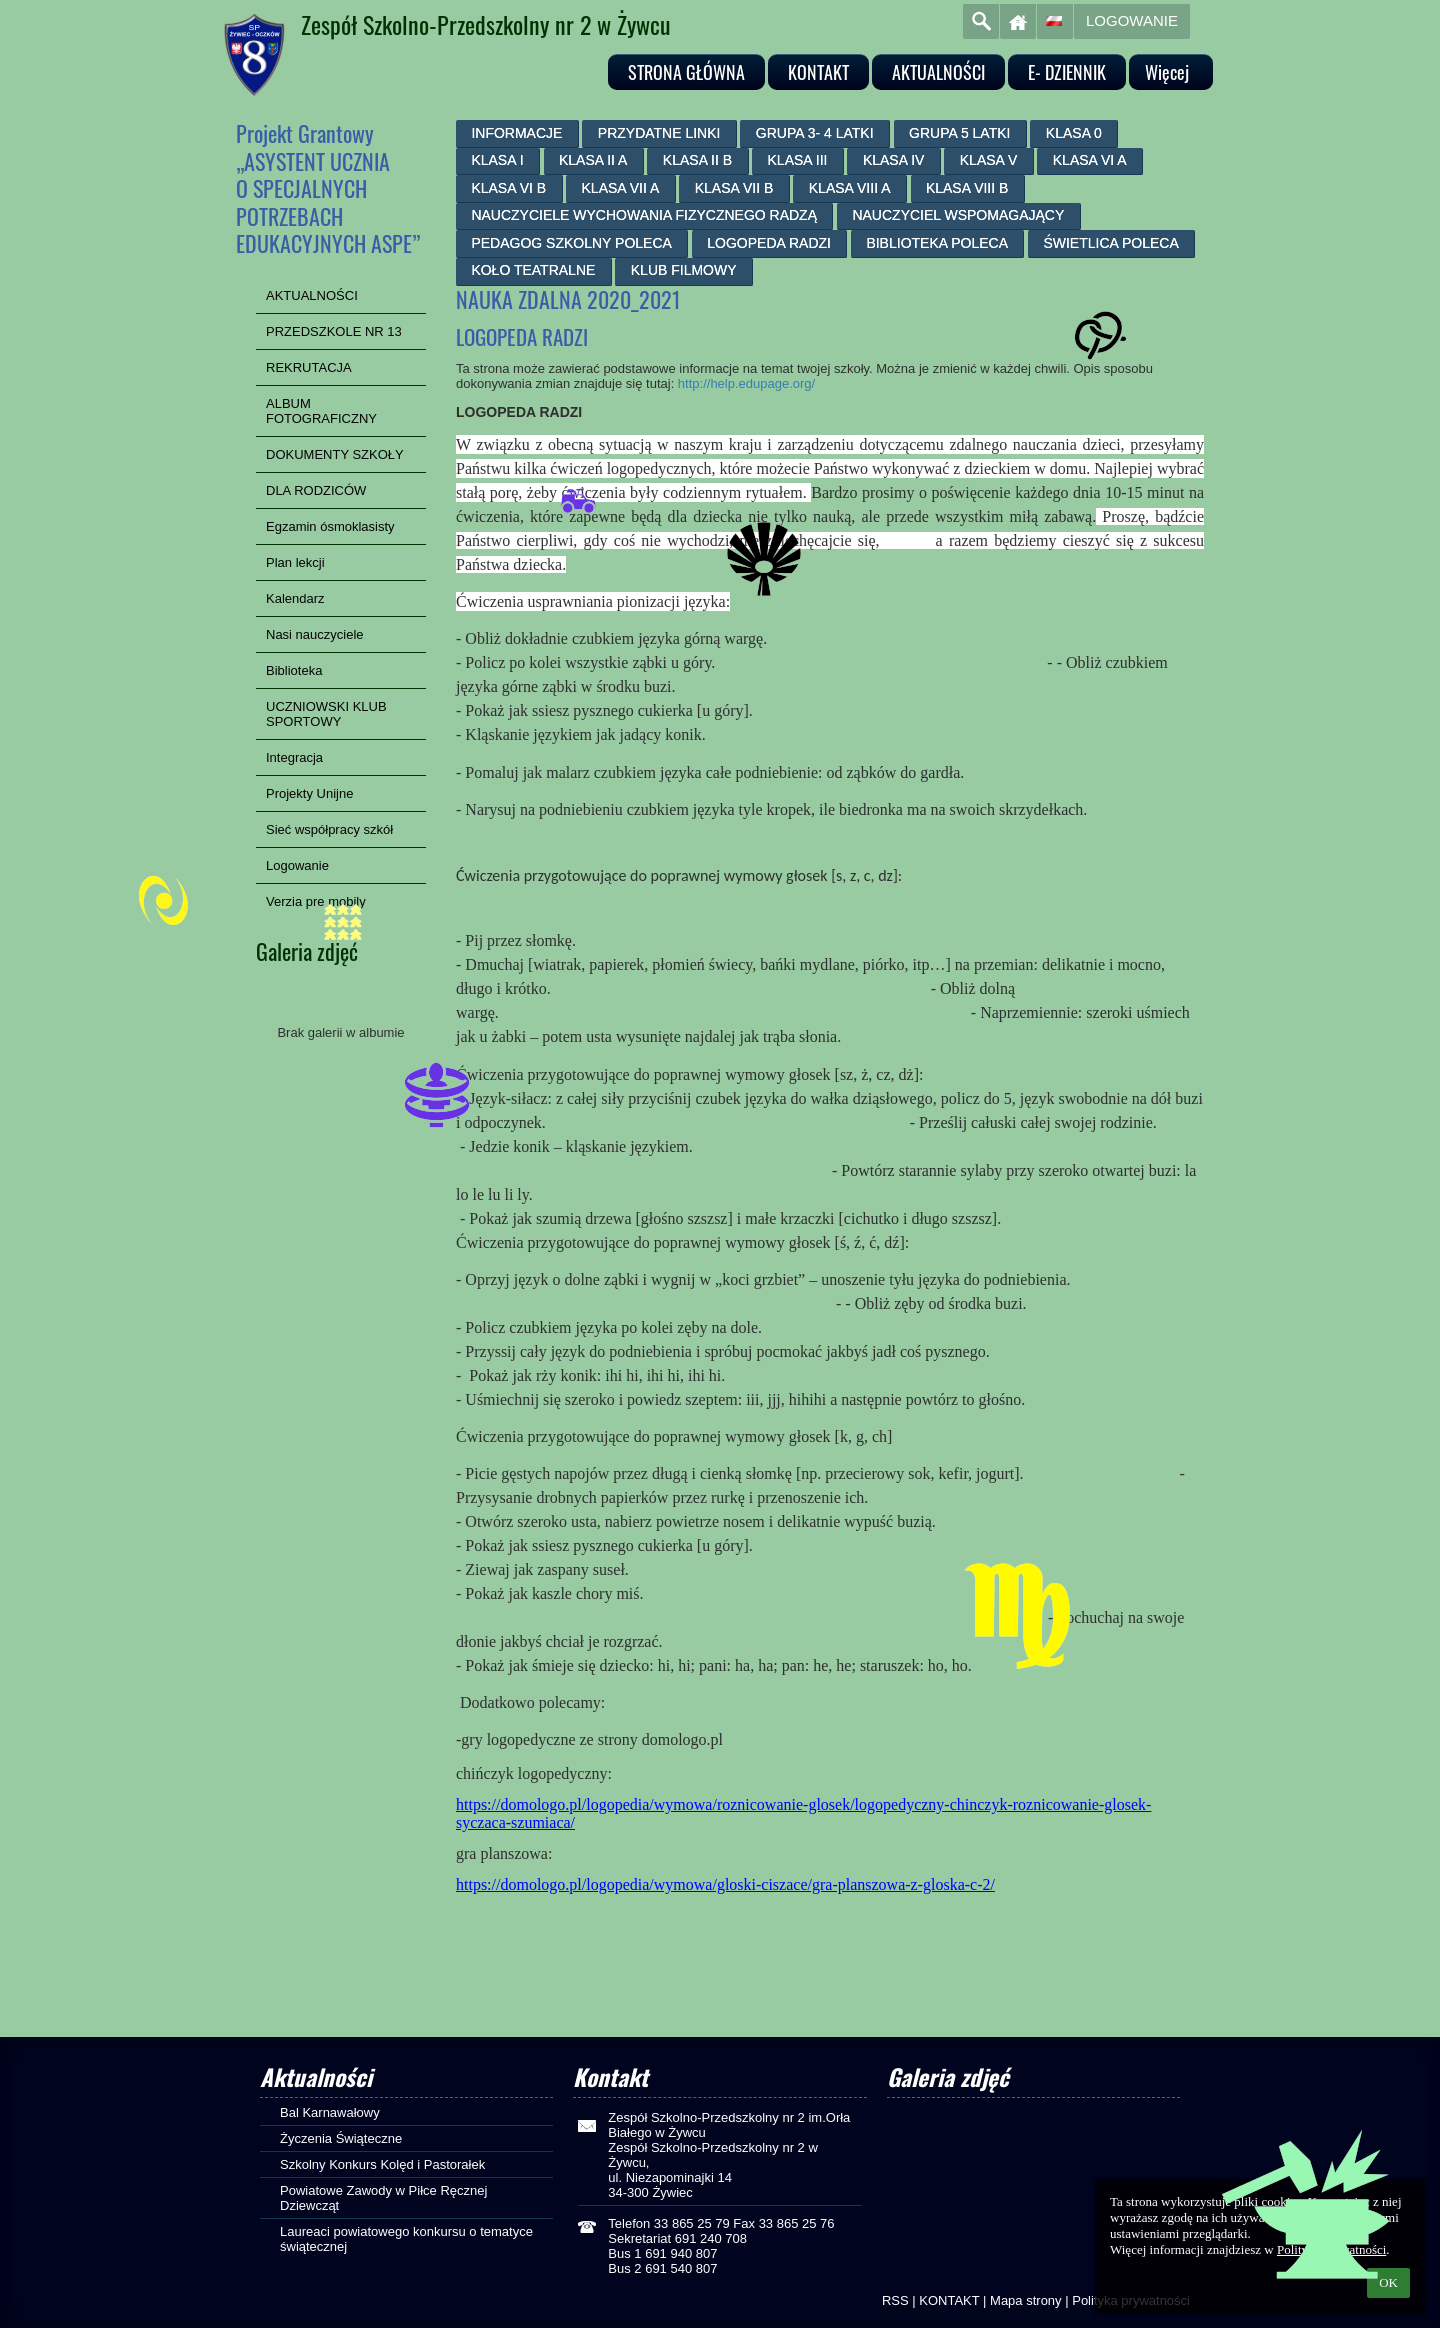  Describe the element at coordinates (1017, 1616) in the screenshot. I see `indicates virgo zodiac sign` at that location.